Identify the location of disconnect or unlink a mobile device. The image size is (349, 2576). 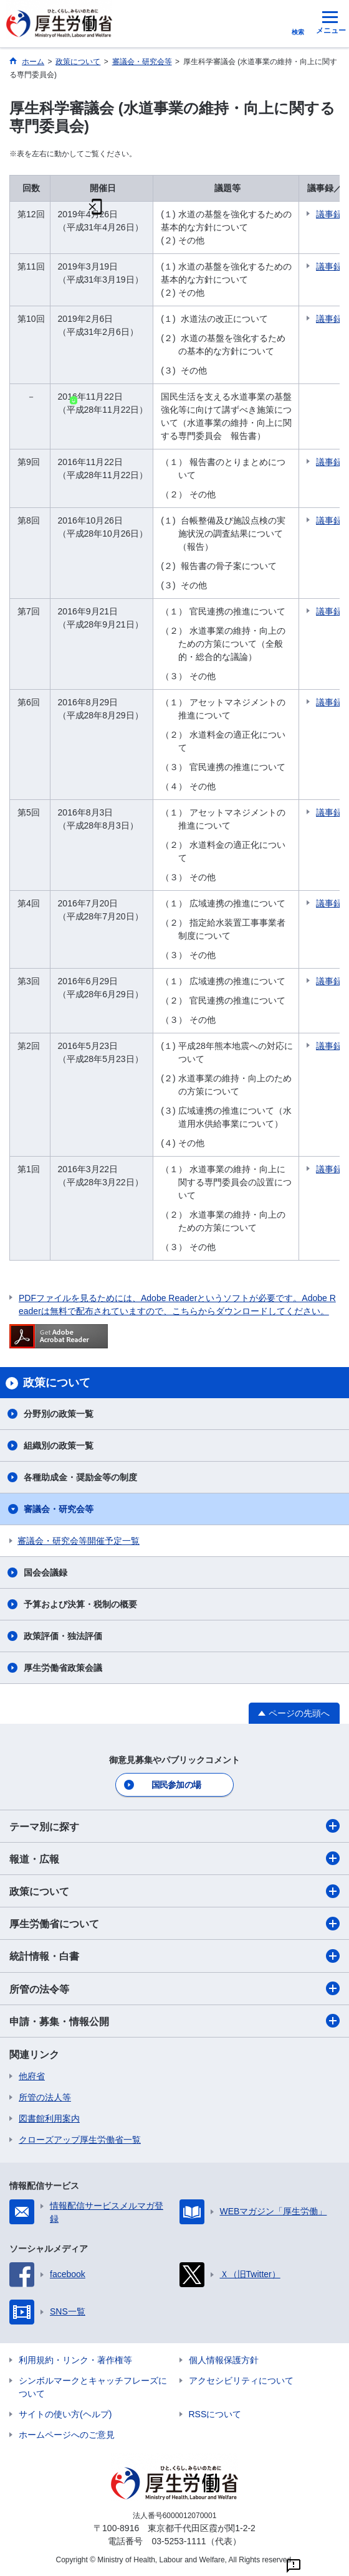
(95, 207).